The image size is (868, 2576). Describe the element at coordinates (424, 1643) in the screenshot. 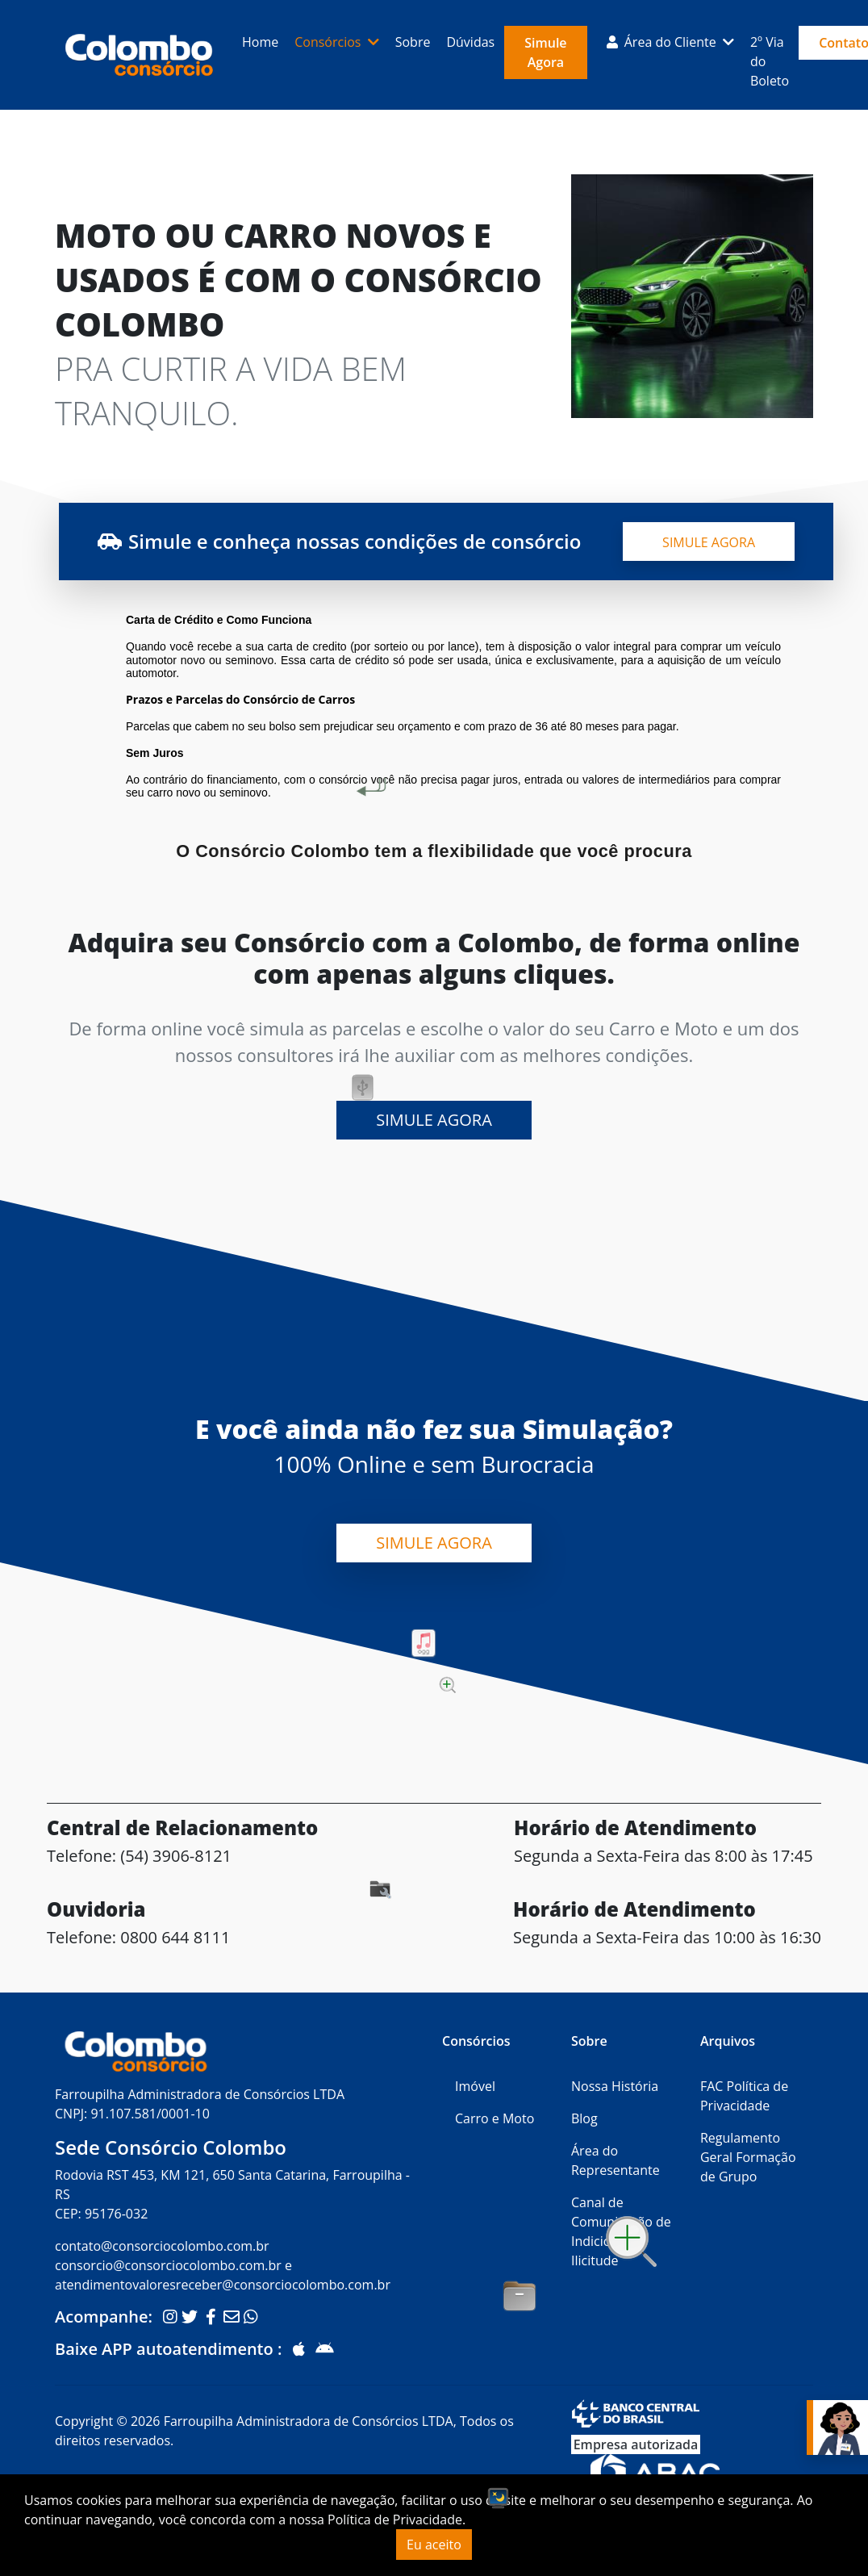

I see `an ogg vorbis audio file` at that location.